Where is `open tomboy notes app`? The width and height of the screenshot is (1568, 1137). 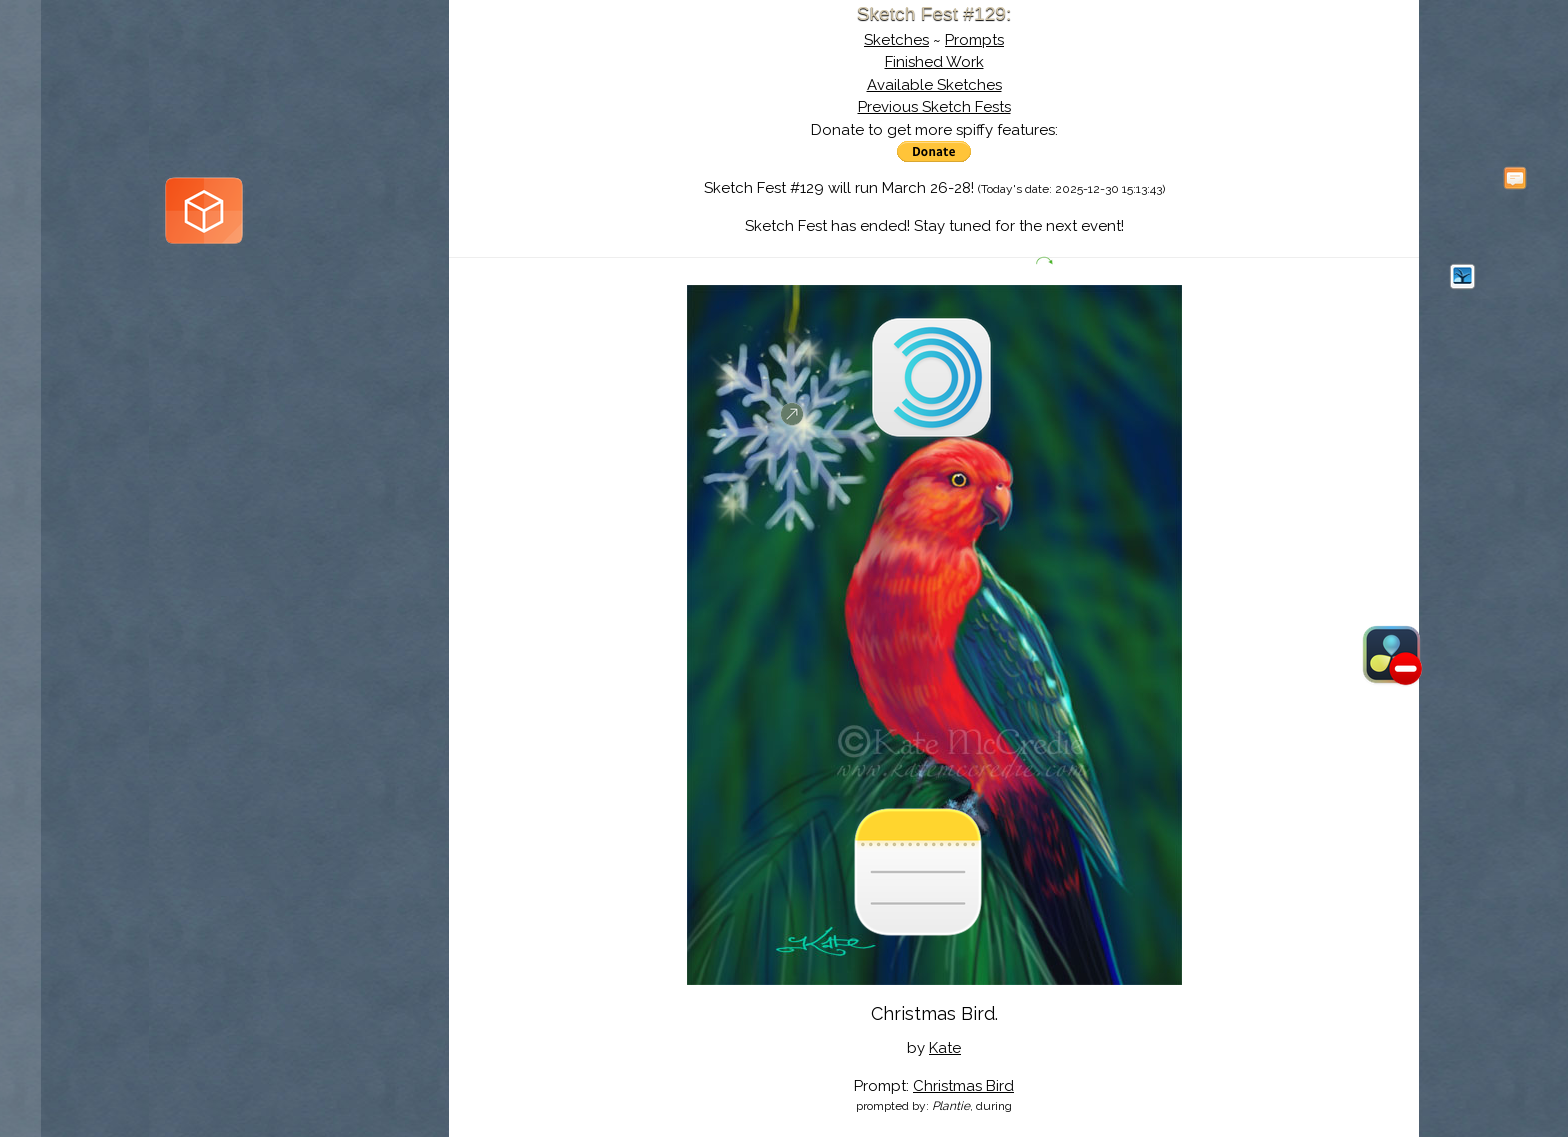 open tomboy notes app is located at coordinates (918, 872).